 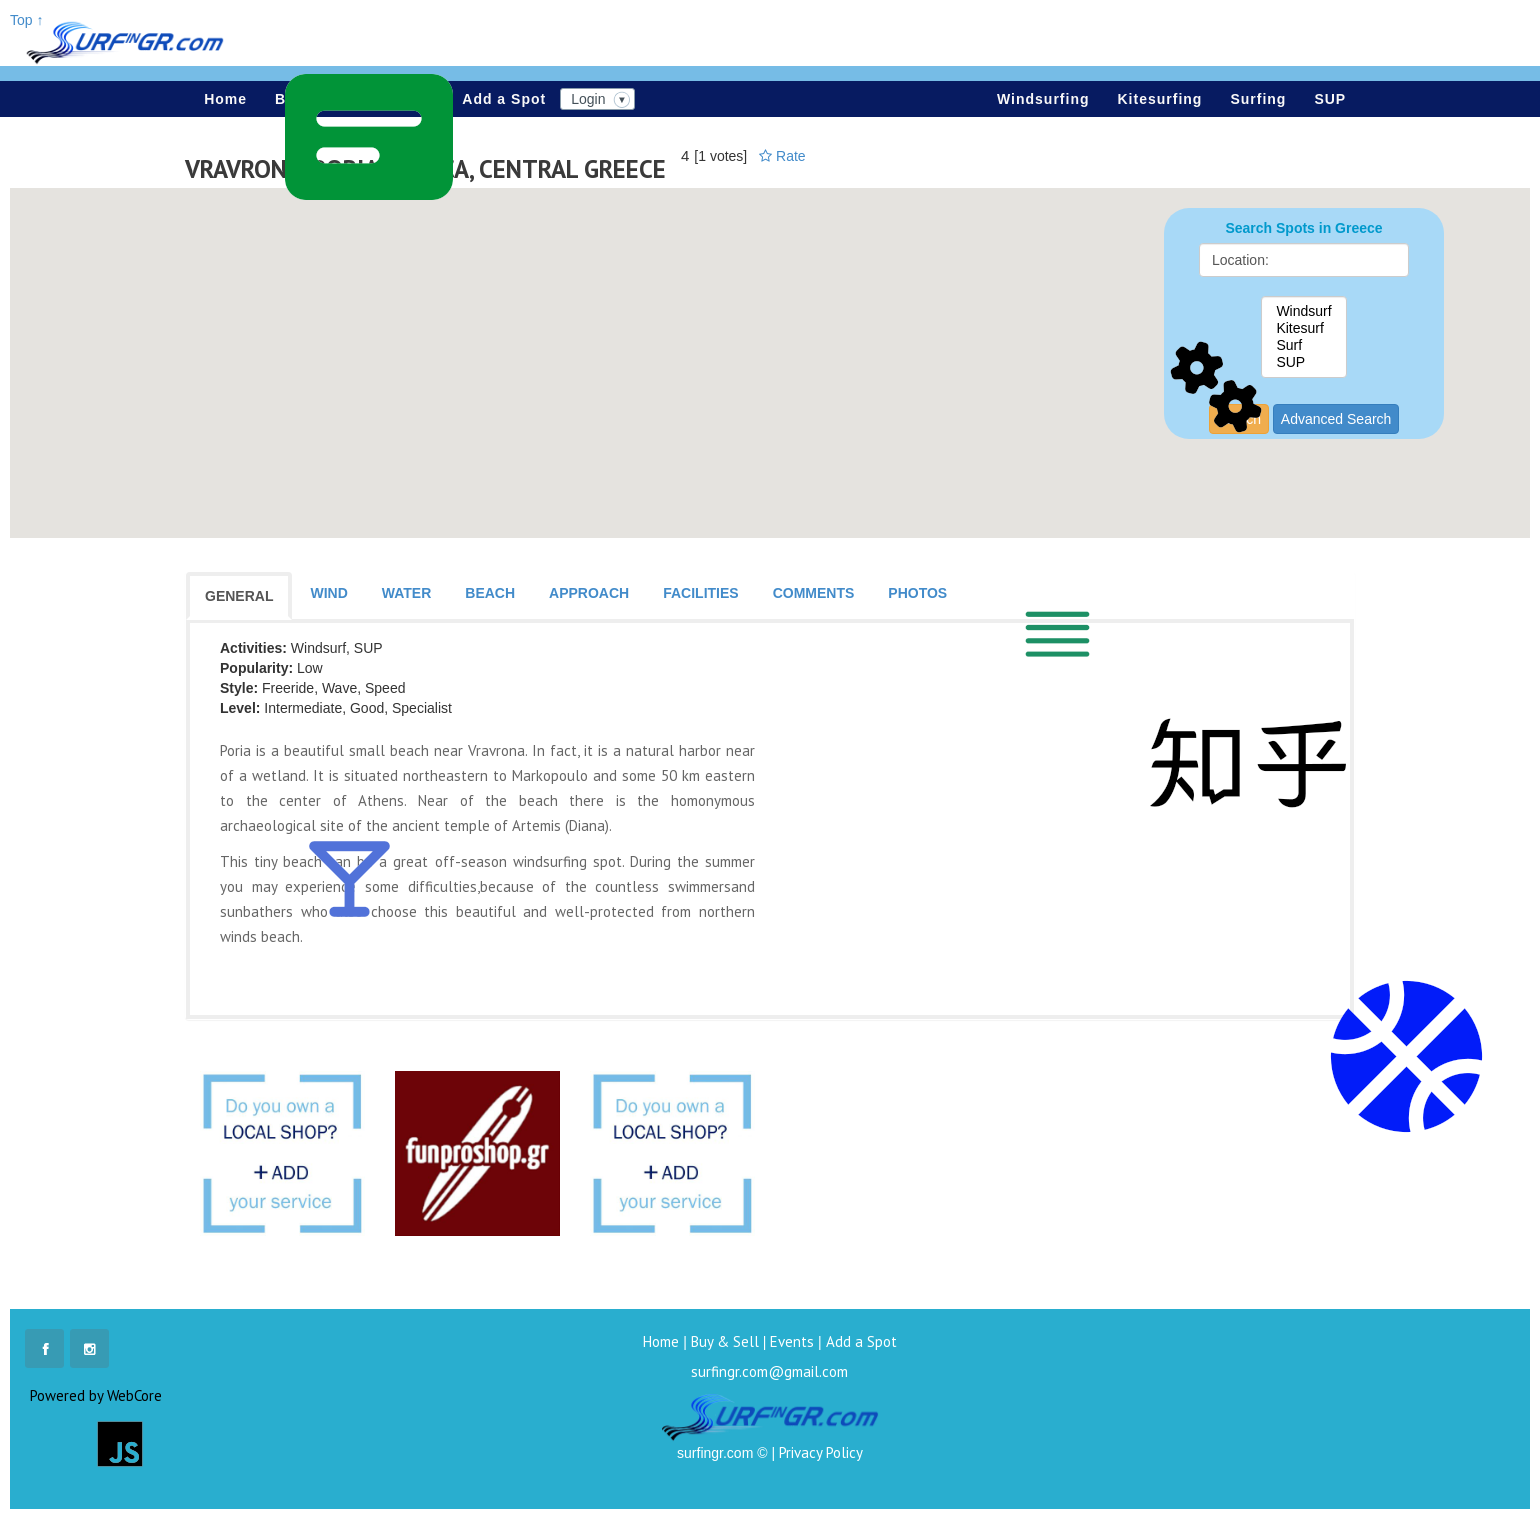 What do you see at coordinates (1406, 1056) in the screenshot?
I see `view basketball or sports content` at bounding box center [1406, 1056].